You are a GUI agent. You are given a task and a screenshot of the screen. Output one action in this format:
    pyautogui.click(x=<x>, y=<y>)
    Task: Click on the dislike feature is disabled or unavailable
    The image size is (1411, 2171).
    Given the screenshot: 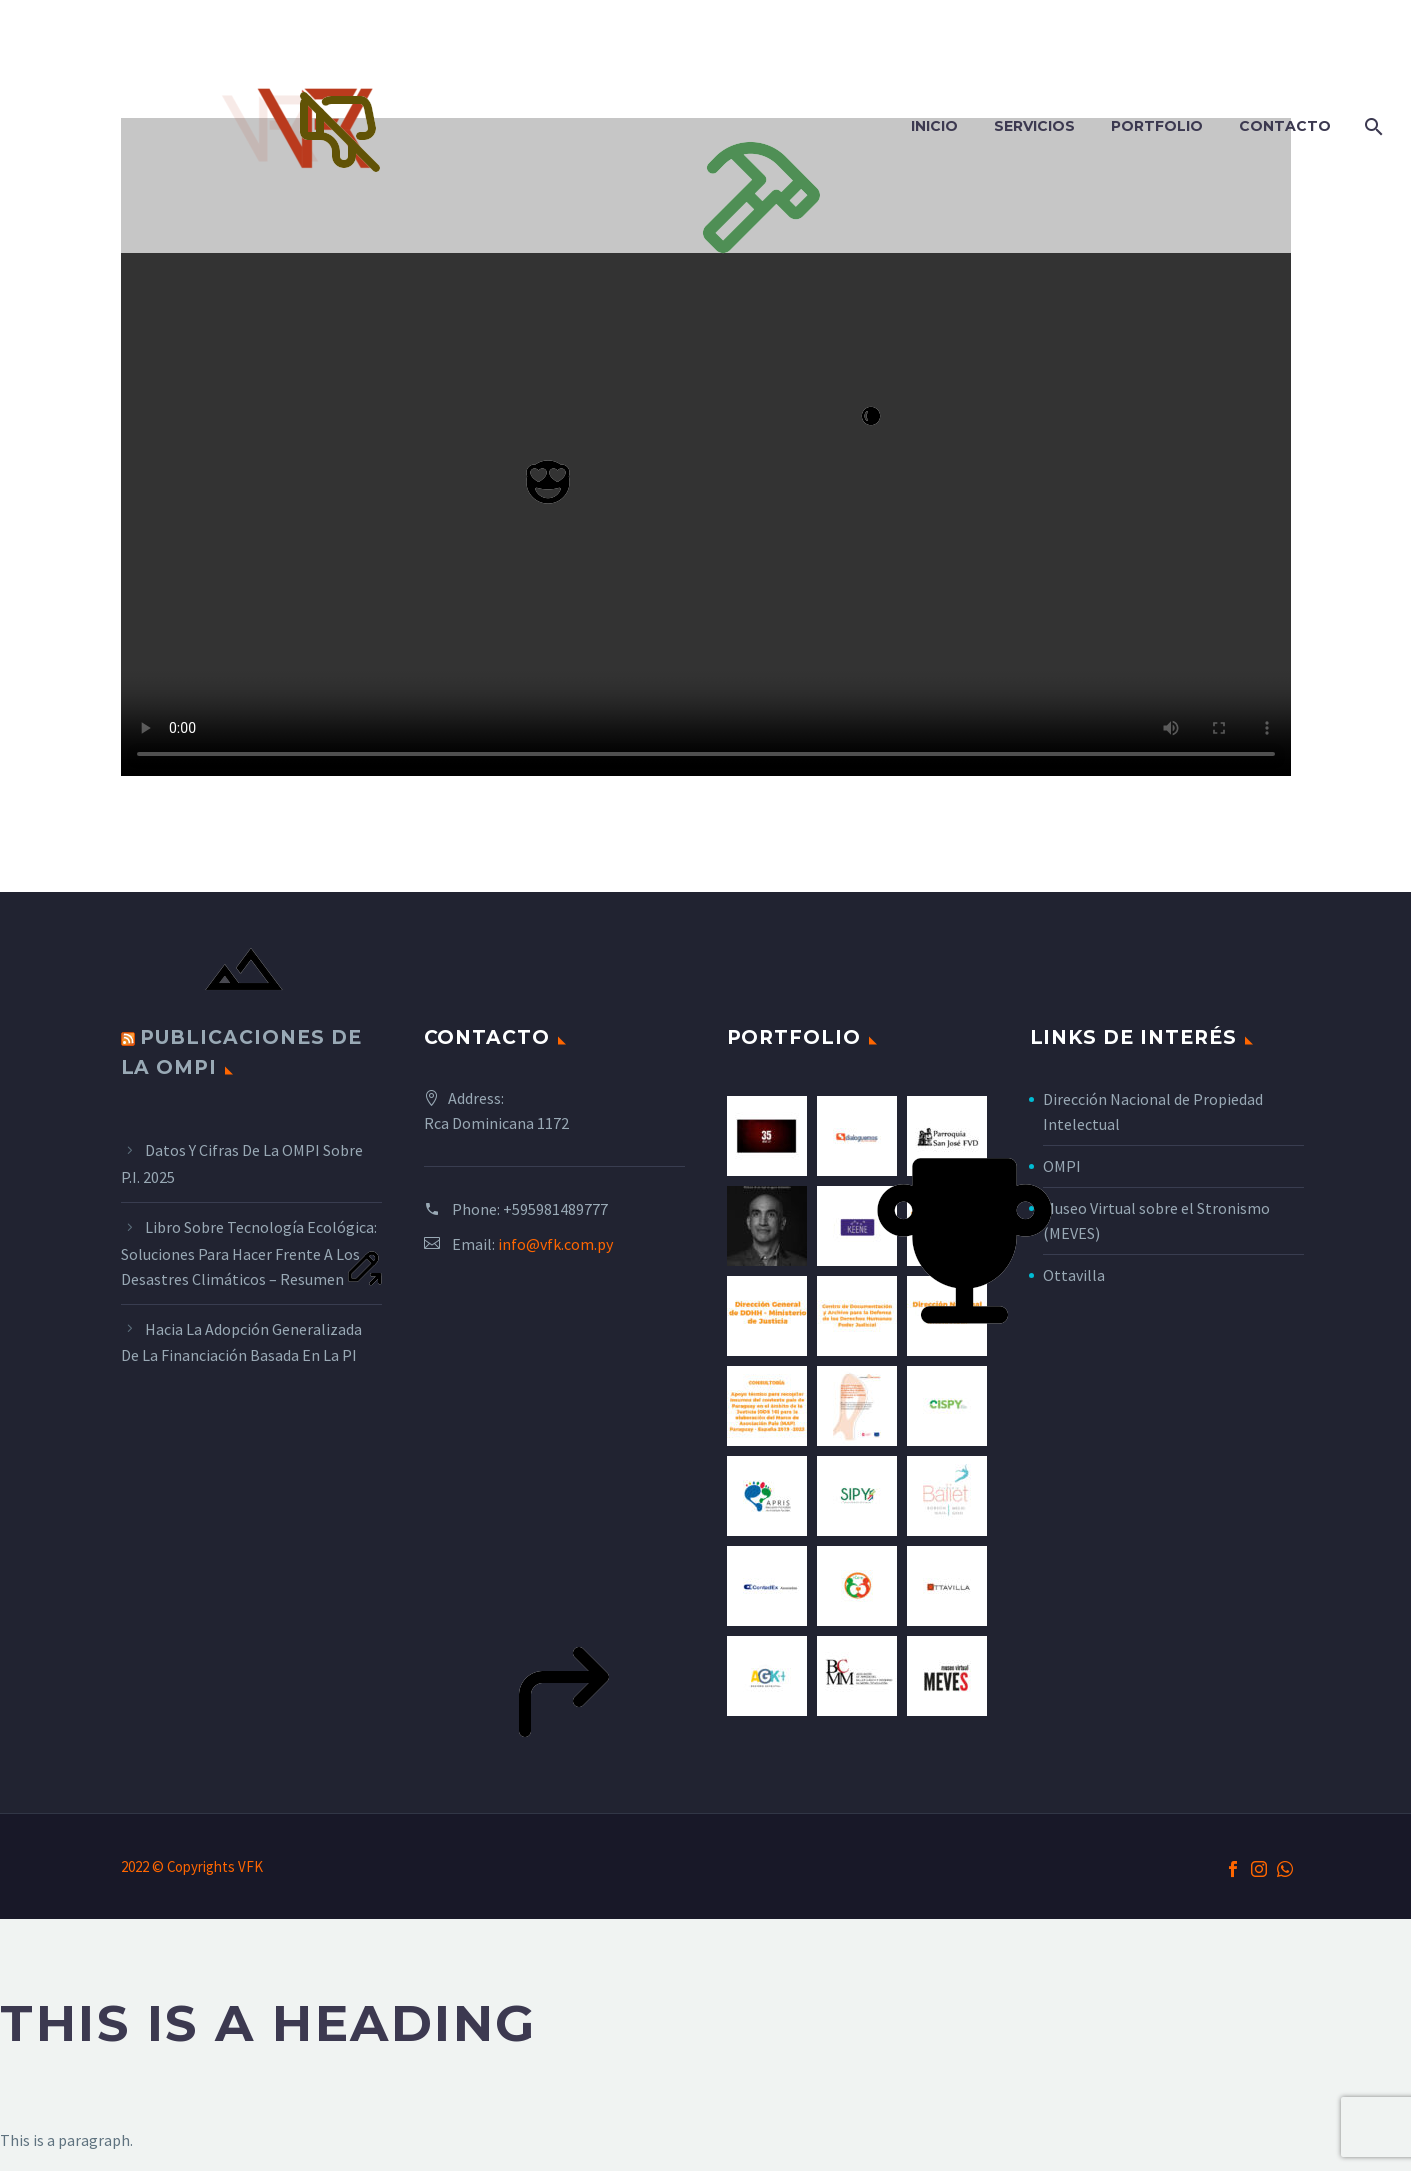 What is the action you would take?
    pyautogui.click(x=340, y=132)
    